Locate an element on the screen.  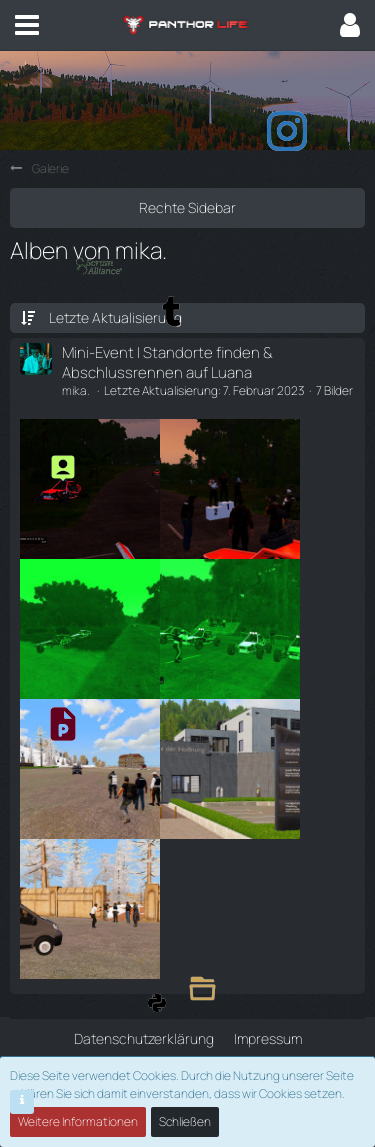
open tumblr app is located at coordinates (171, 311).